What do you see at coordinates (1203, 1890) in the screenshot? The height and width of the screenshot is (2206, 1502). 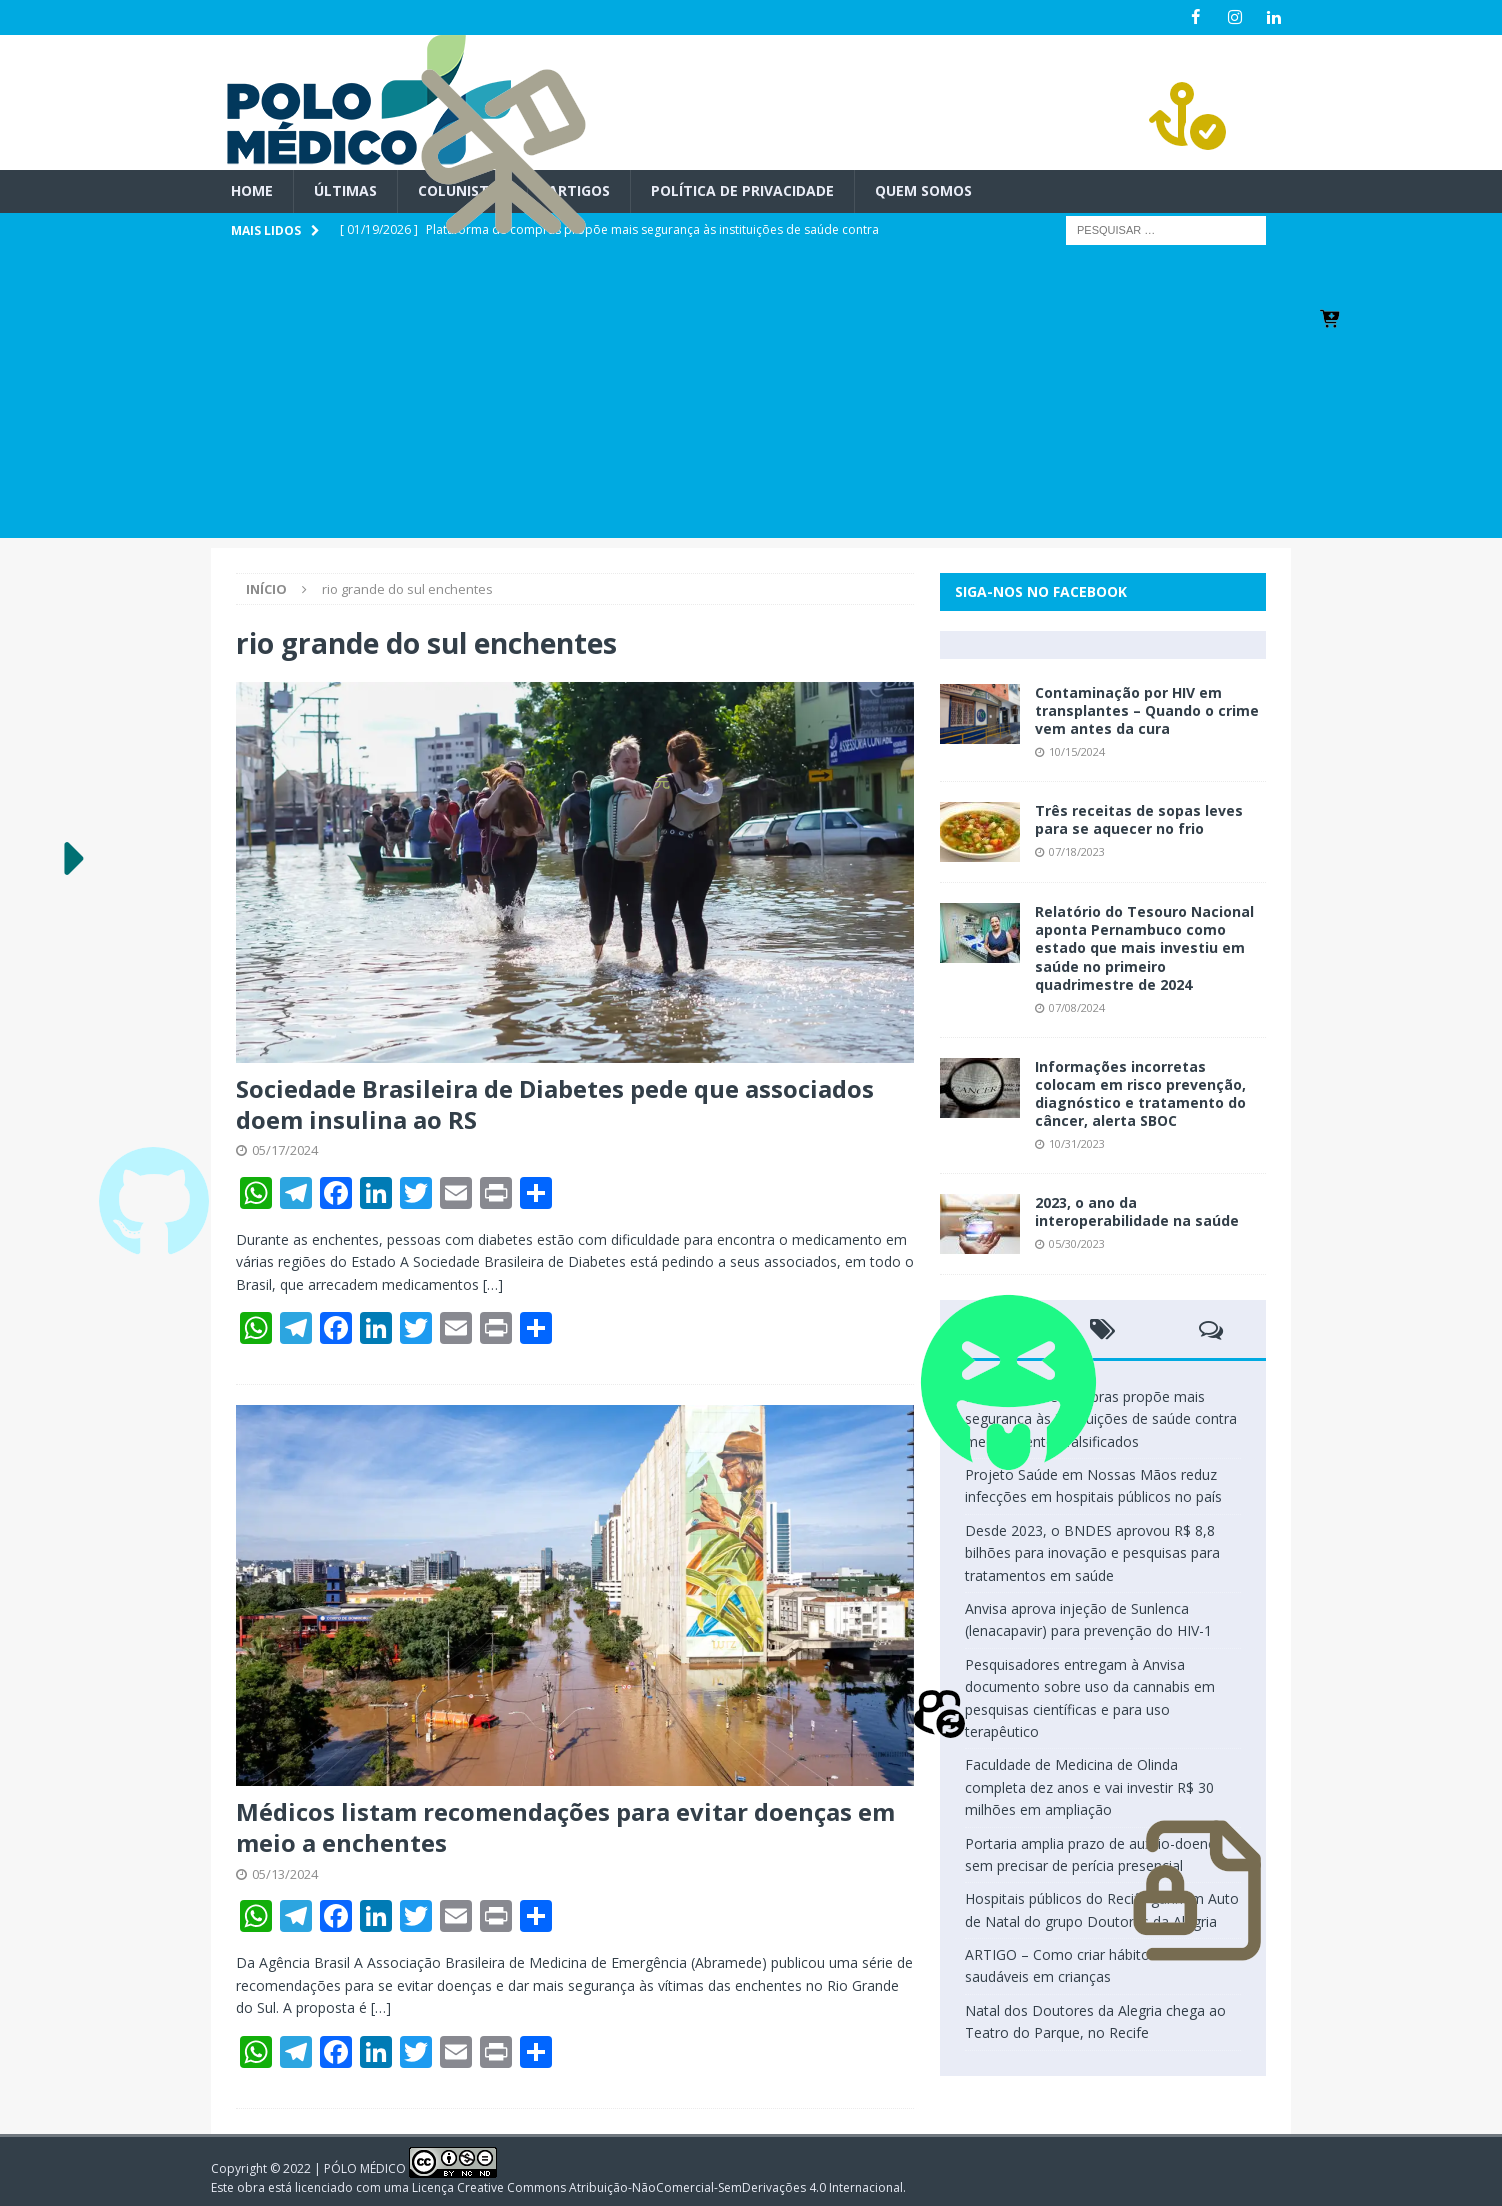 I see `access a password-protected file` at bounding box center [1203, 1890].